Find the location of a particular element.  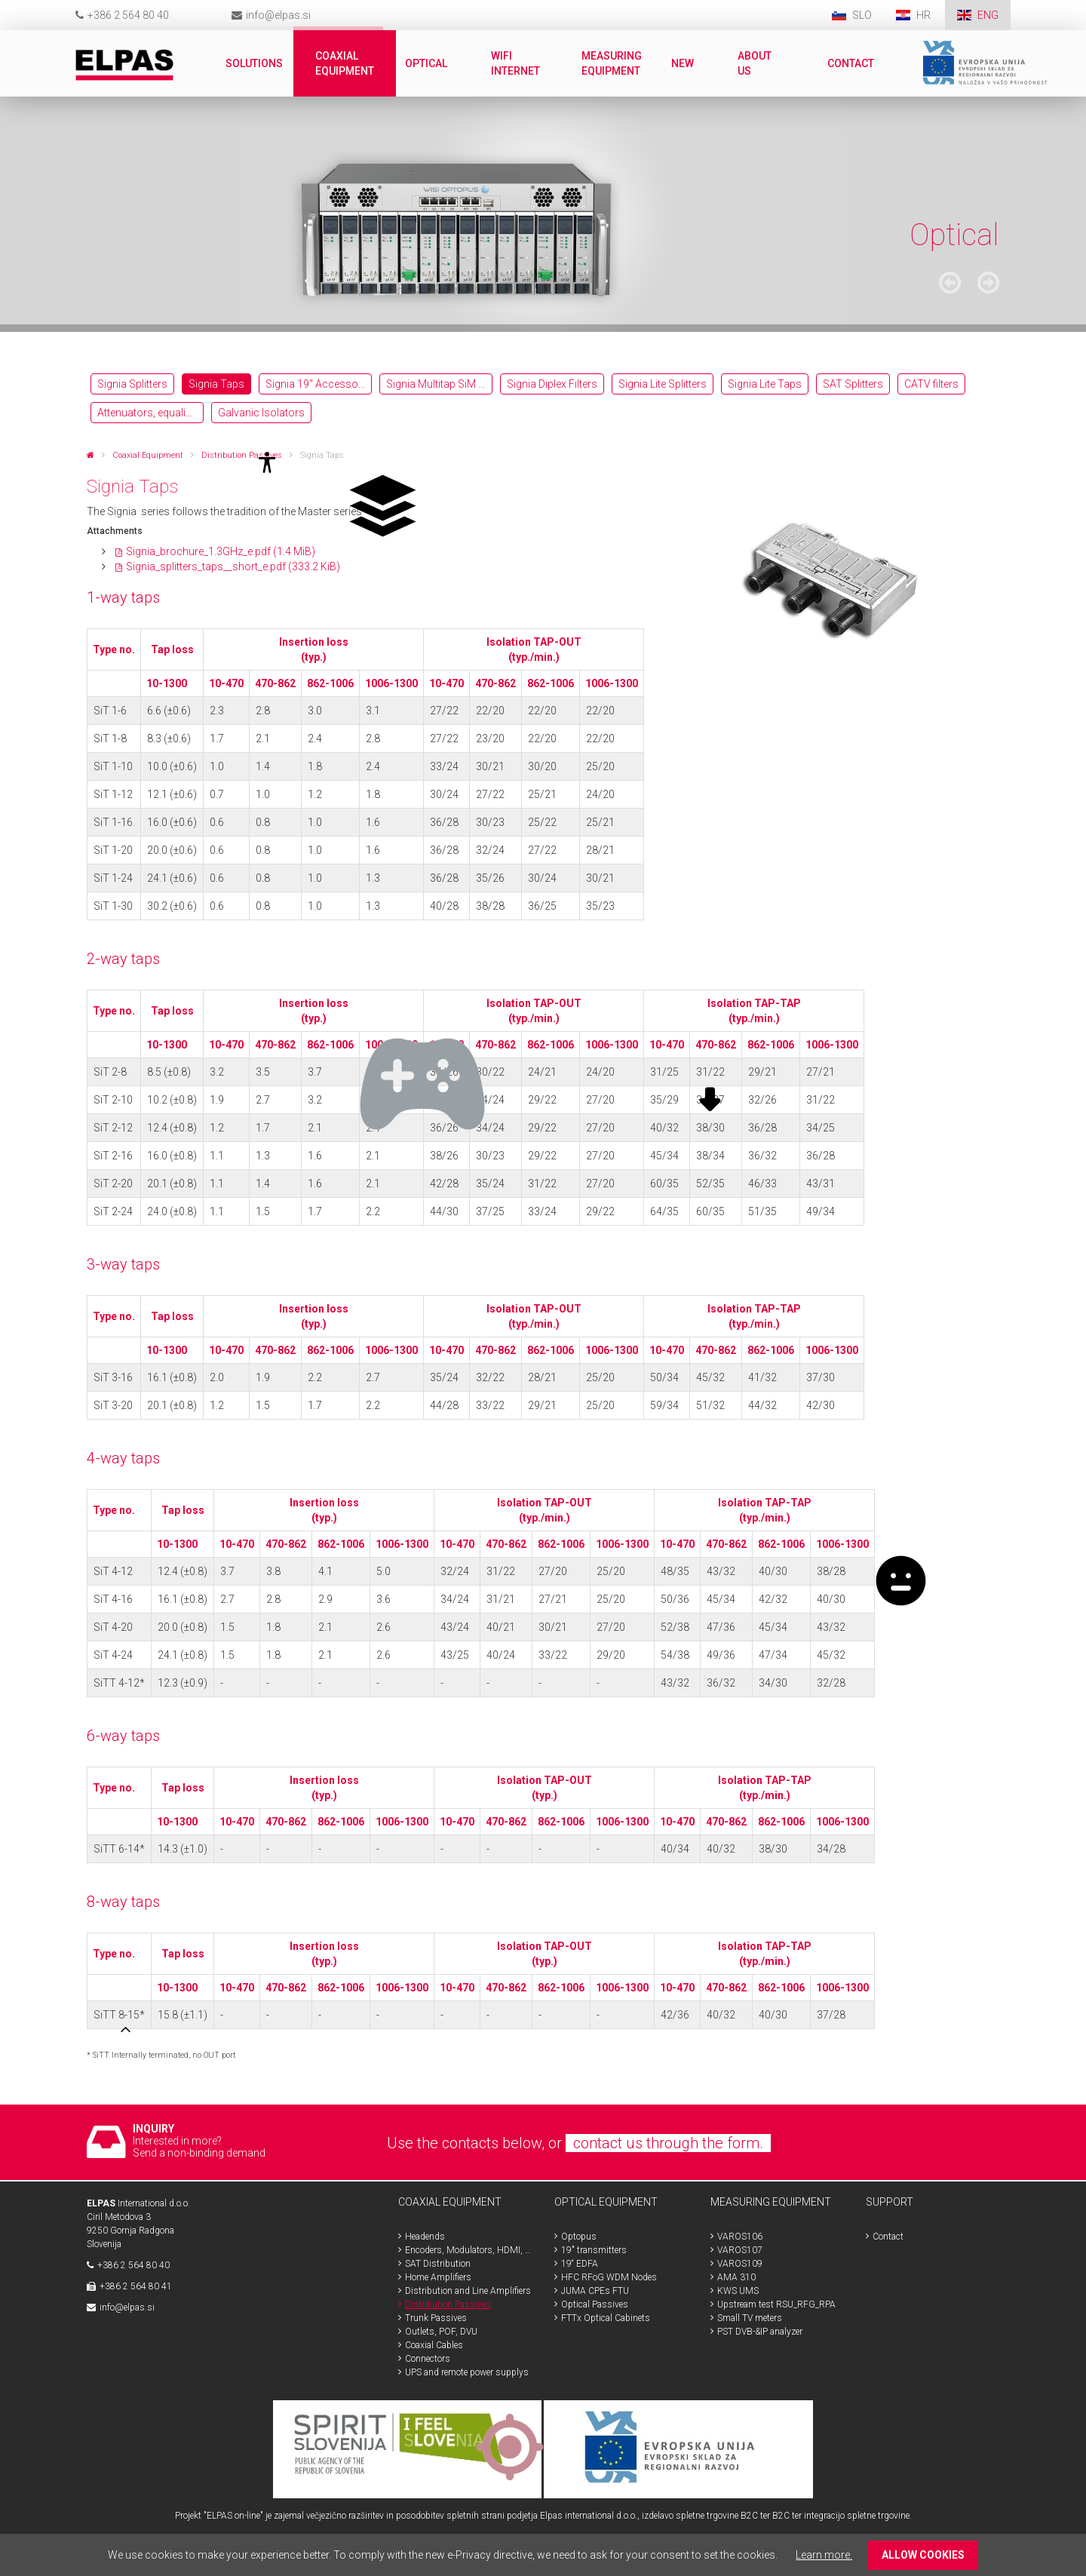

download a file or content is located at coordinates (710, 1099).